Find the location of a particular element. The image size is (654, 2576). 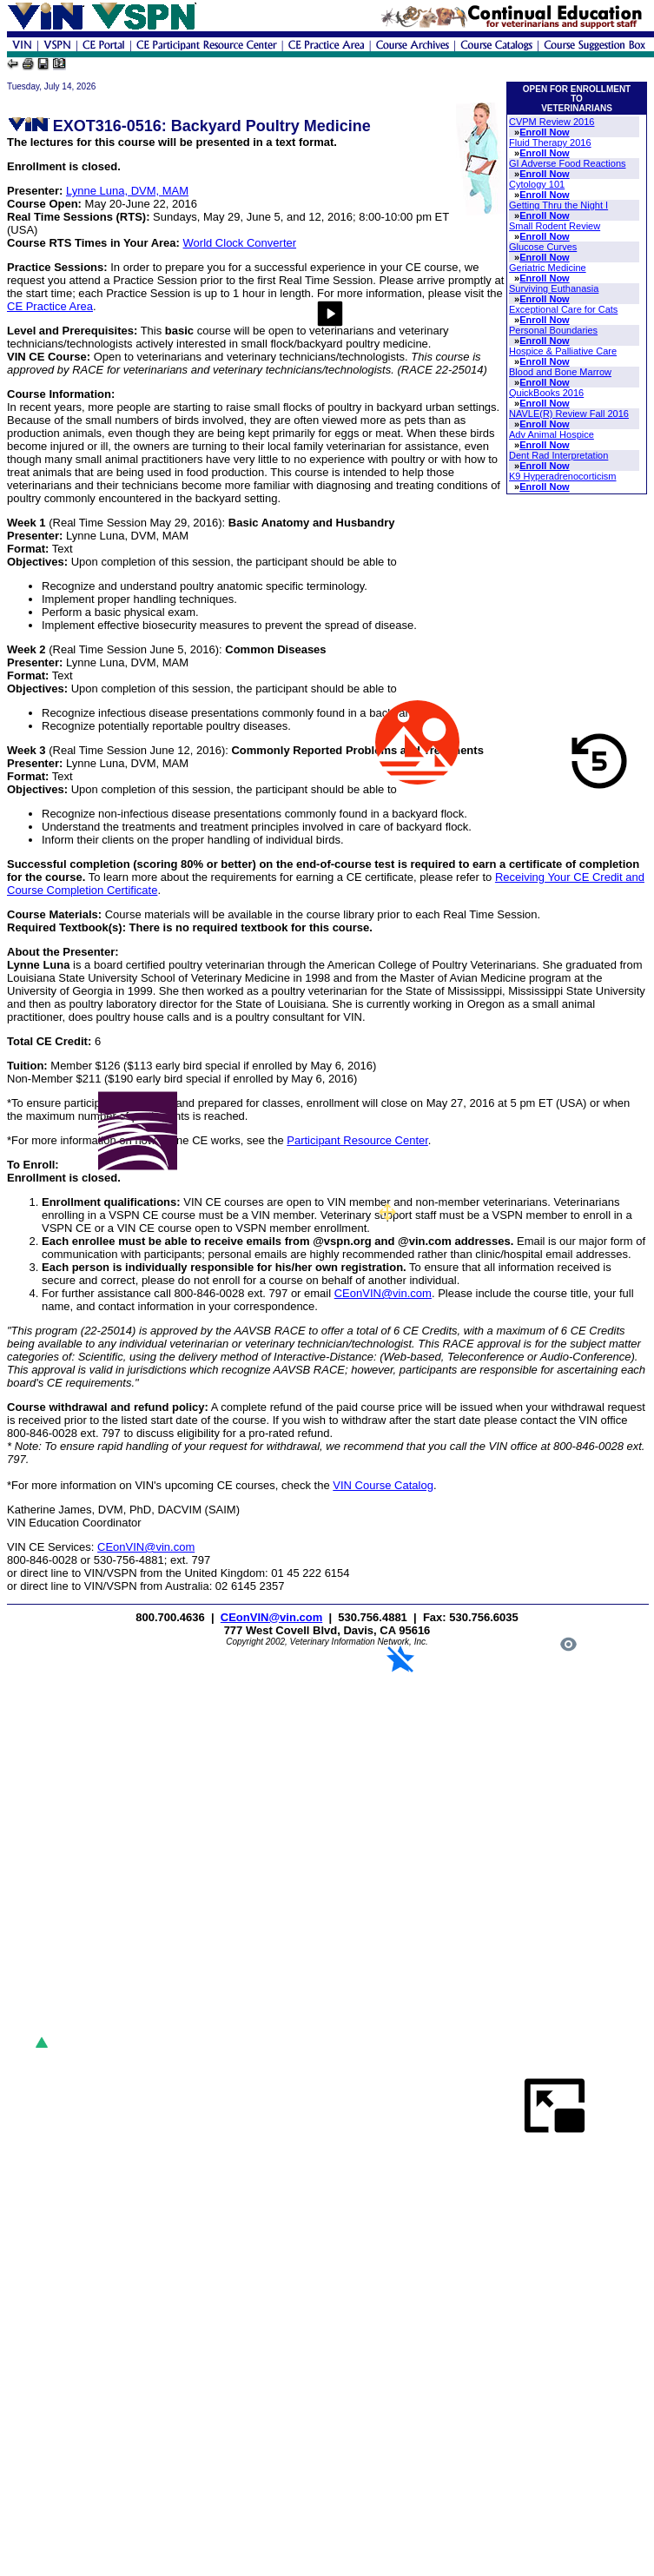

play or start media content is located at coordinates (42, 2043).